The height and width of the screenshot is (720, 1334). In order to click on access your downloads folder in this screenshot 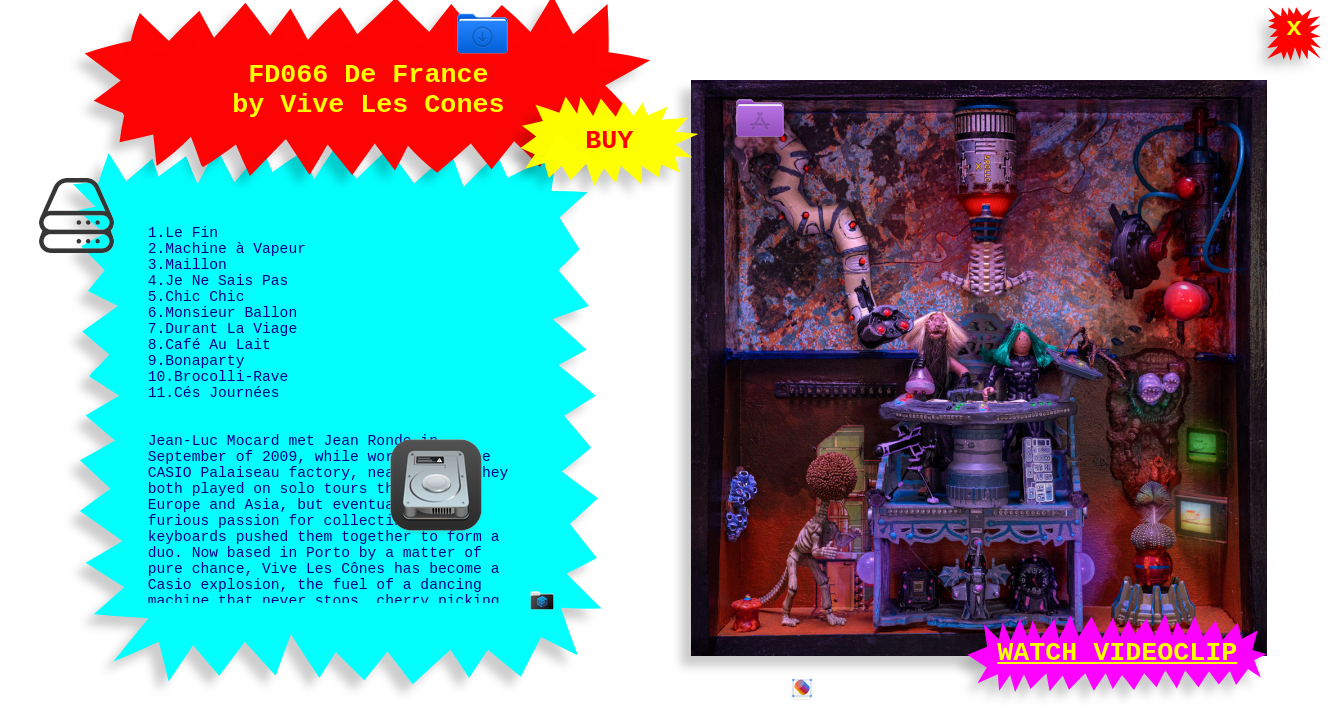, I will do `click(482, 33)`.